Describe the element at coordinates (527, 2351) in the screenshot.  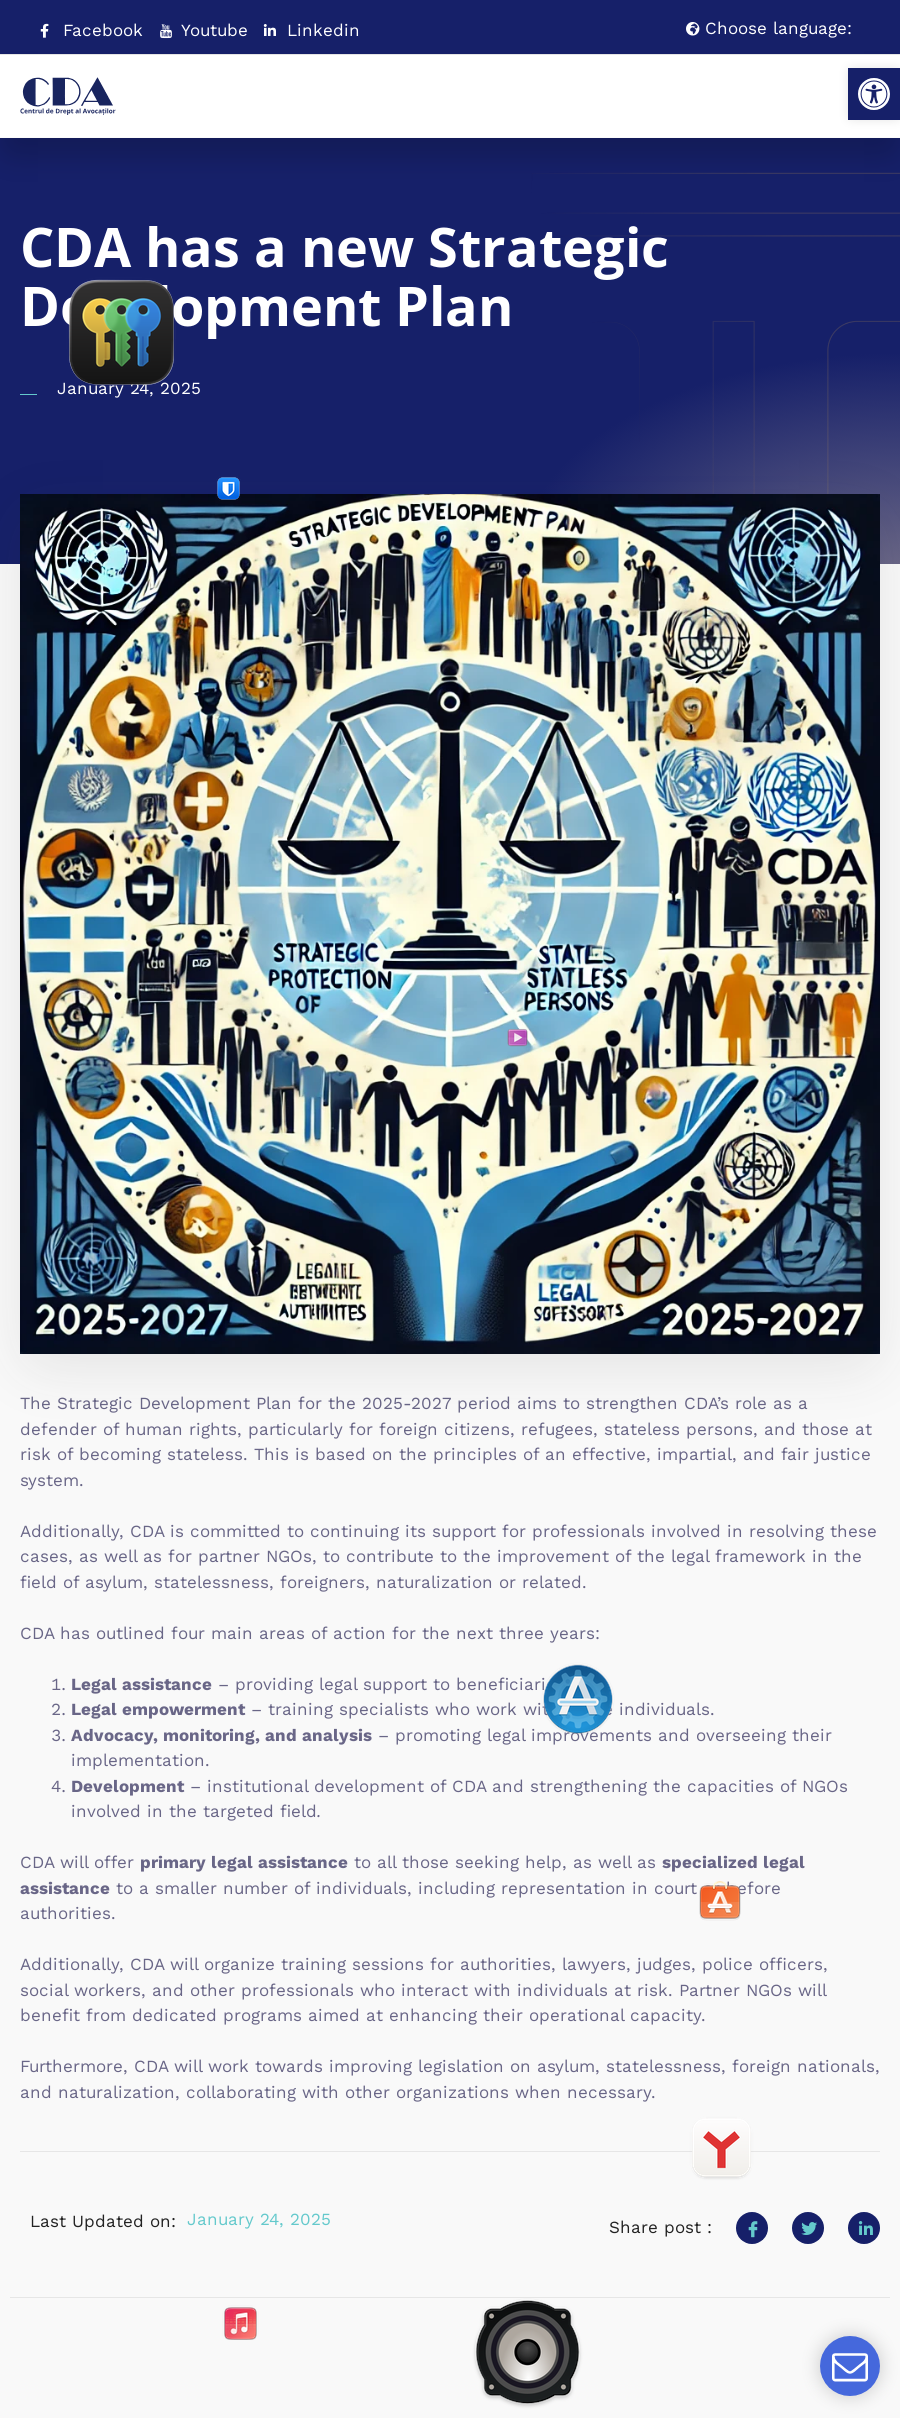
I see `adjust speaker or audio output volume` at that location.